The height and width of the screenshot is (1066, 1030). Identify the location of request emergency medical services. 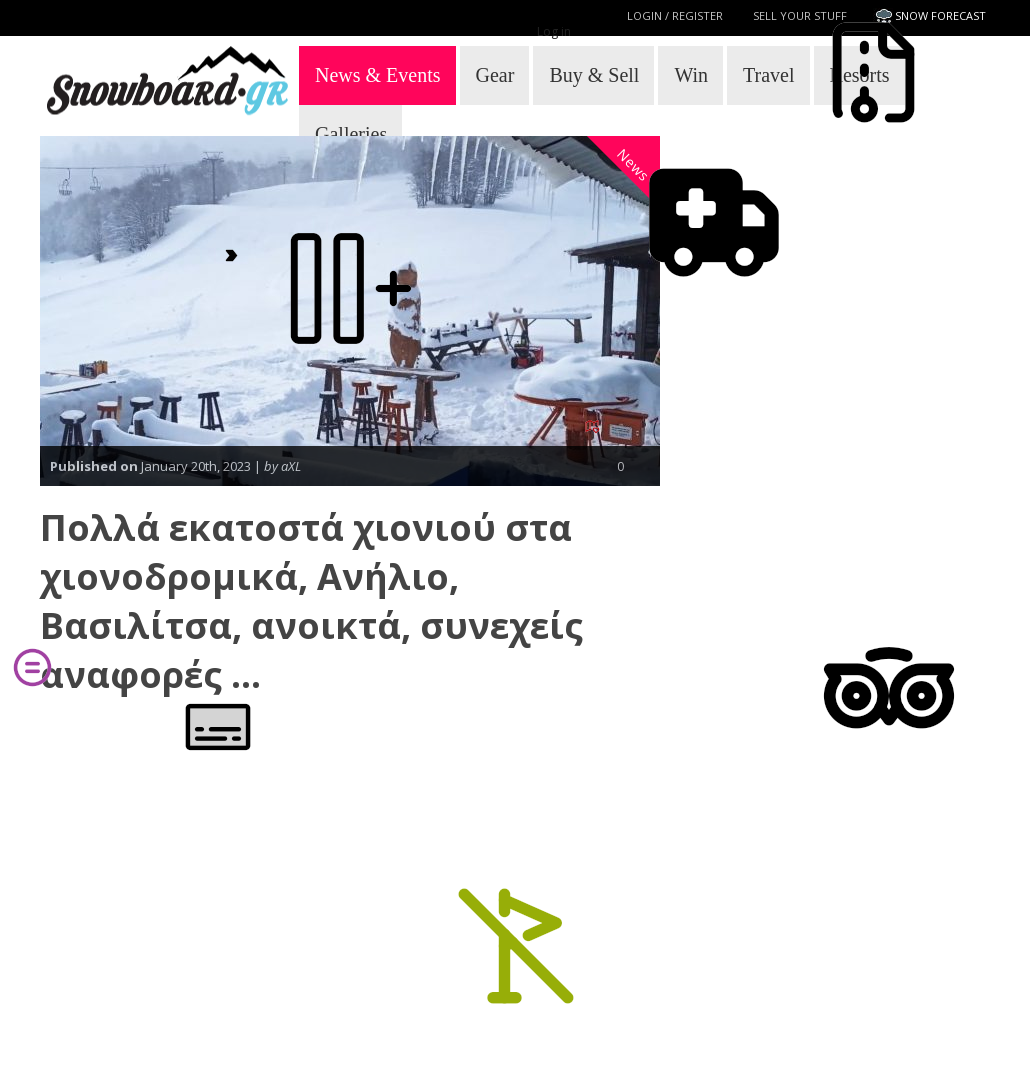
(714, 219).